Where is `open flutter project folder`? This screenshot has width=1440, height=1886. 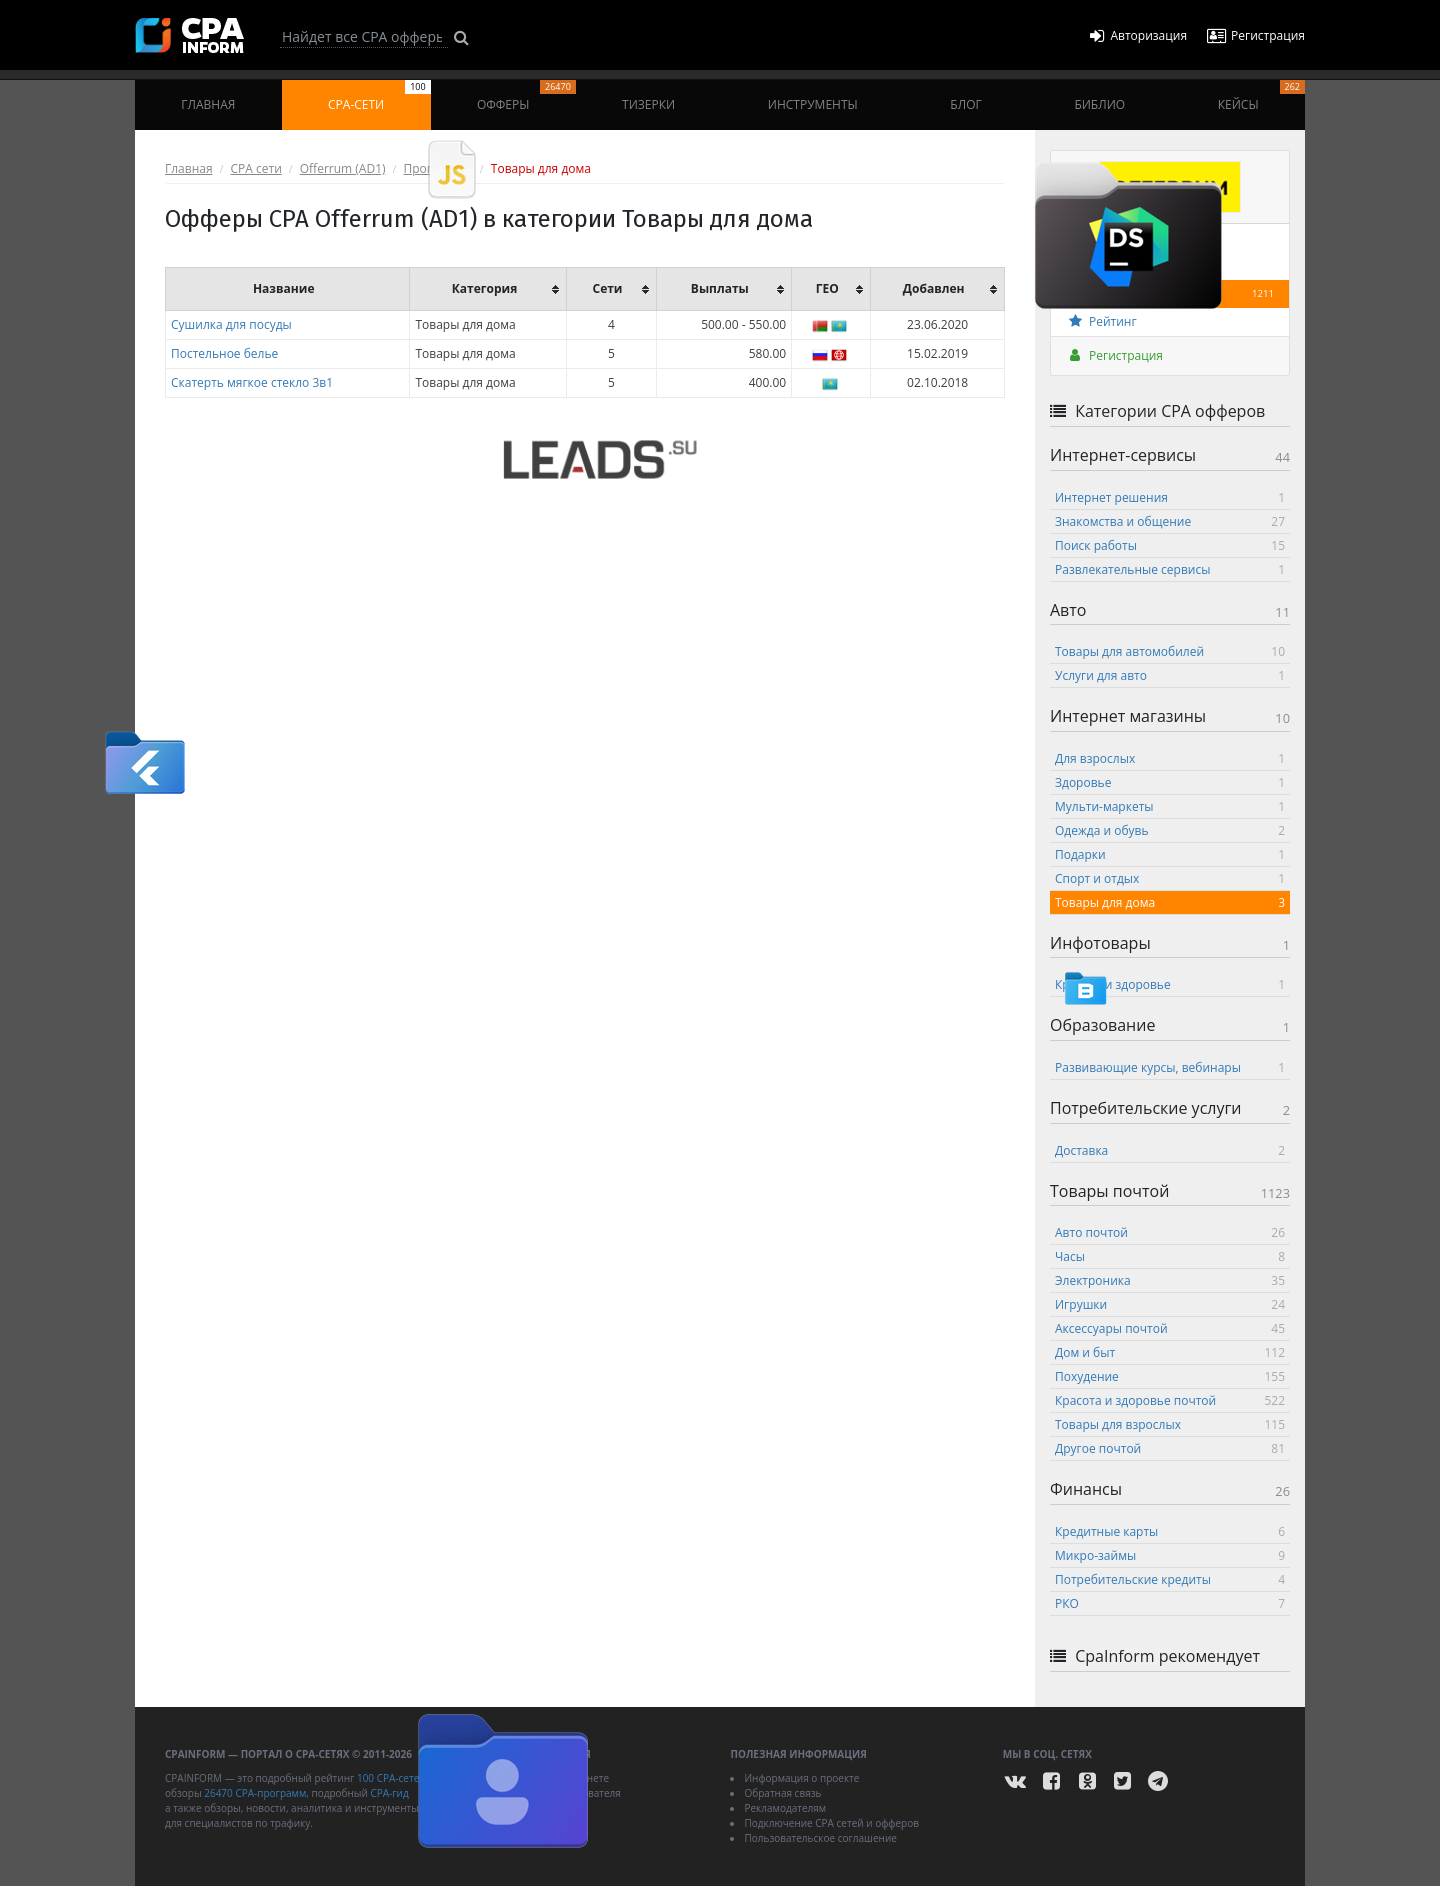 open flutter project folder is located at coordinates (145, 765).